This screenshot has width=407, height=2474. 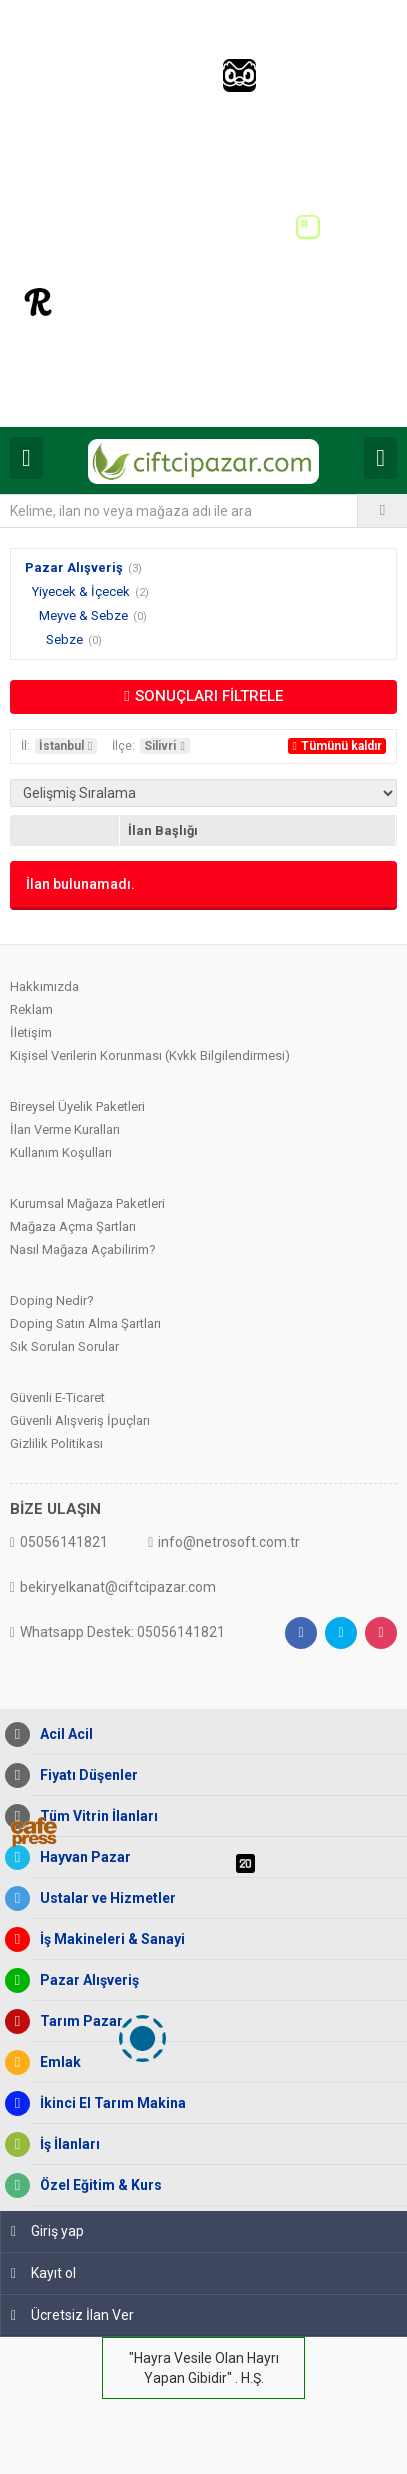 I want to click on open localsend app for local file sharing, so click(x=142, y=2038).